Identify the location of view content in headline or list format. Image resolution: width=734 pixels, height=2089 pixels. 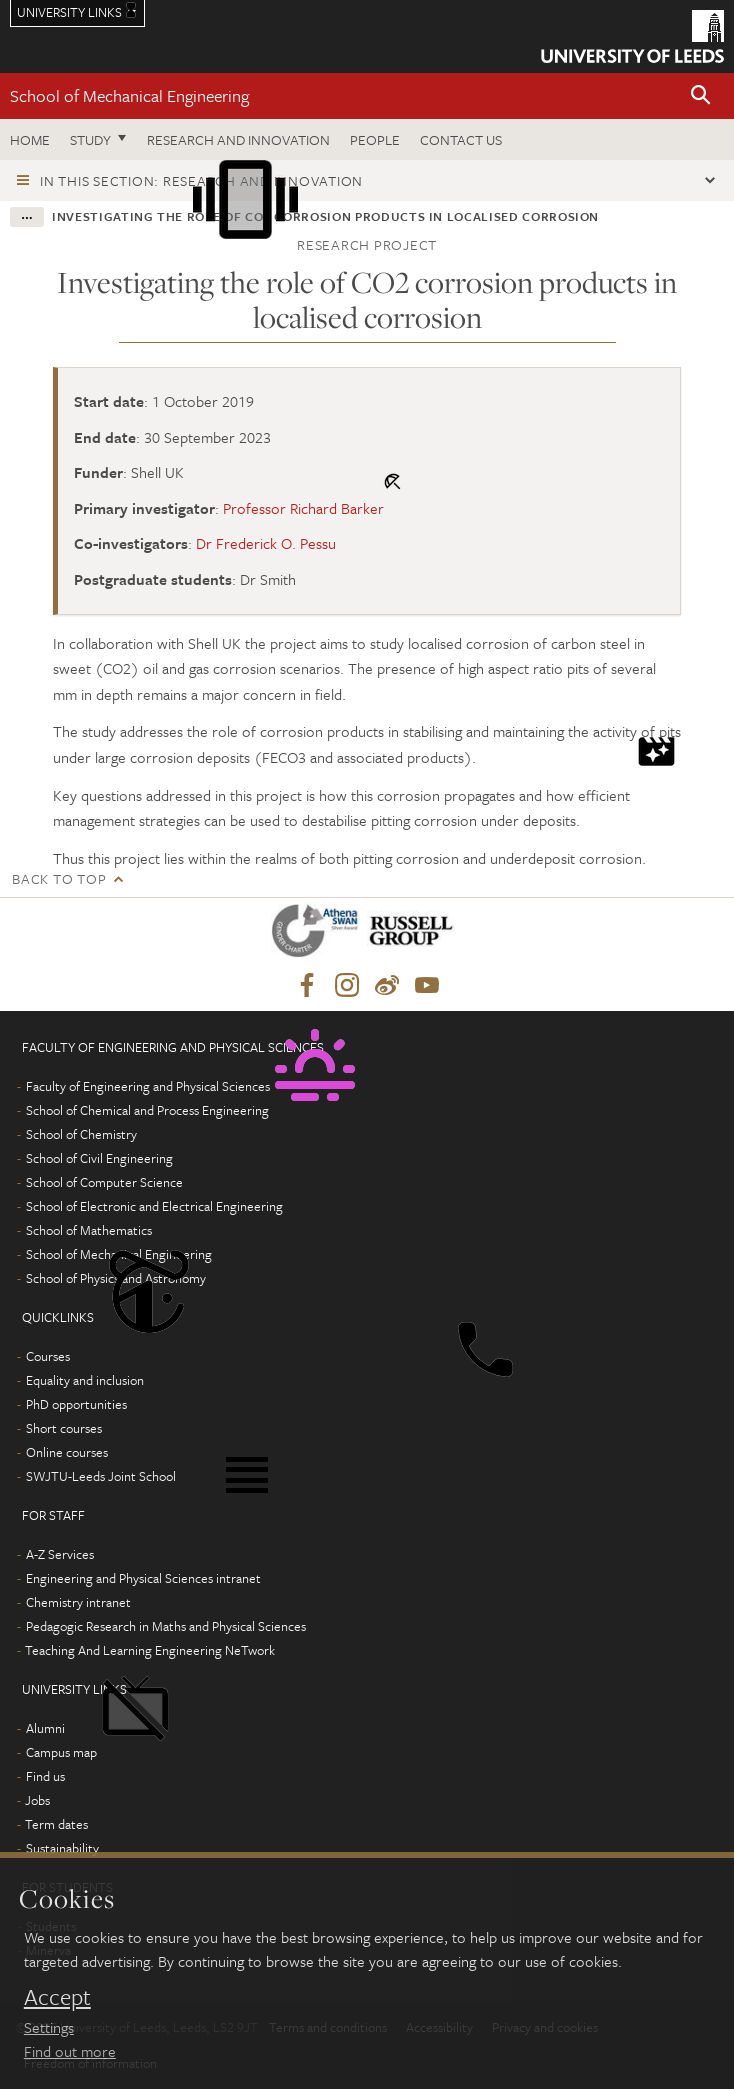
(247, 1475).